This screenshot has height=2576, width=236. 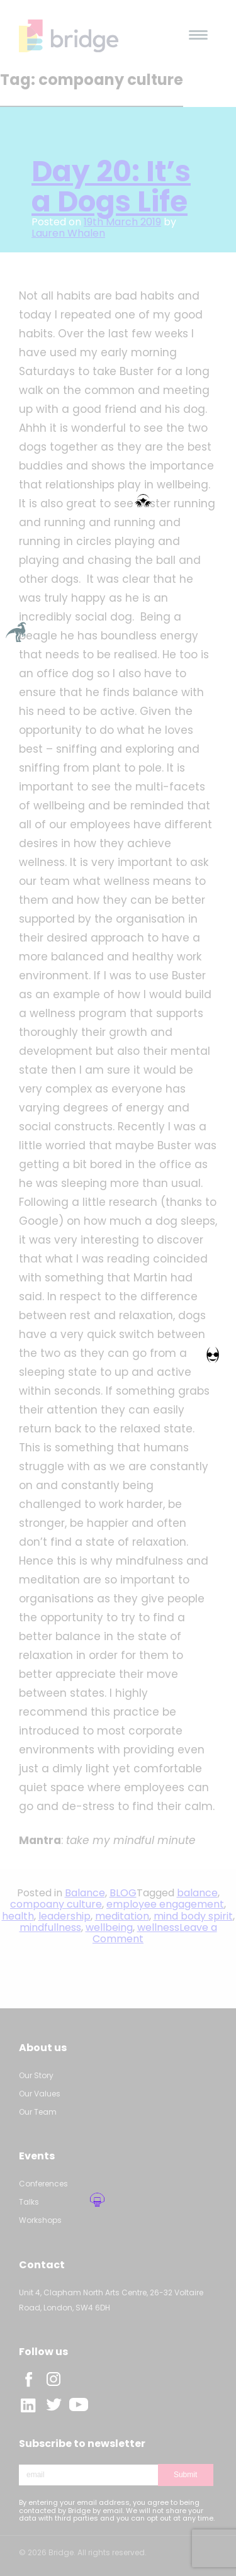 What do you see at coordinates (213, 1354) in the screenshot?
I see `select the mad scientist character class` at bounding box center [213, 1354].